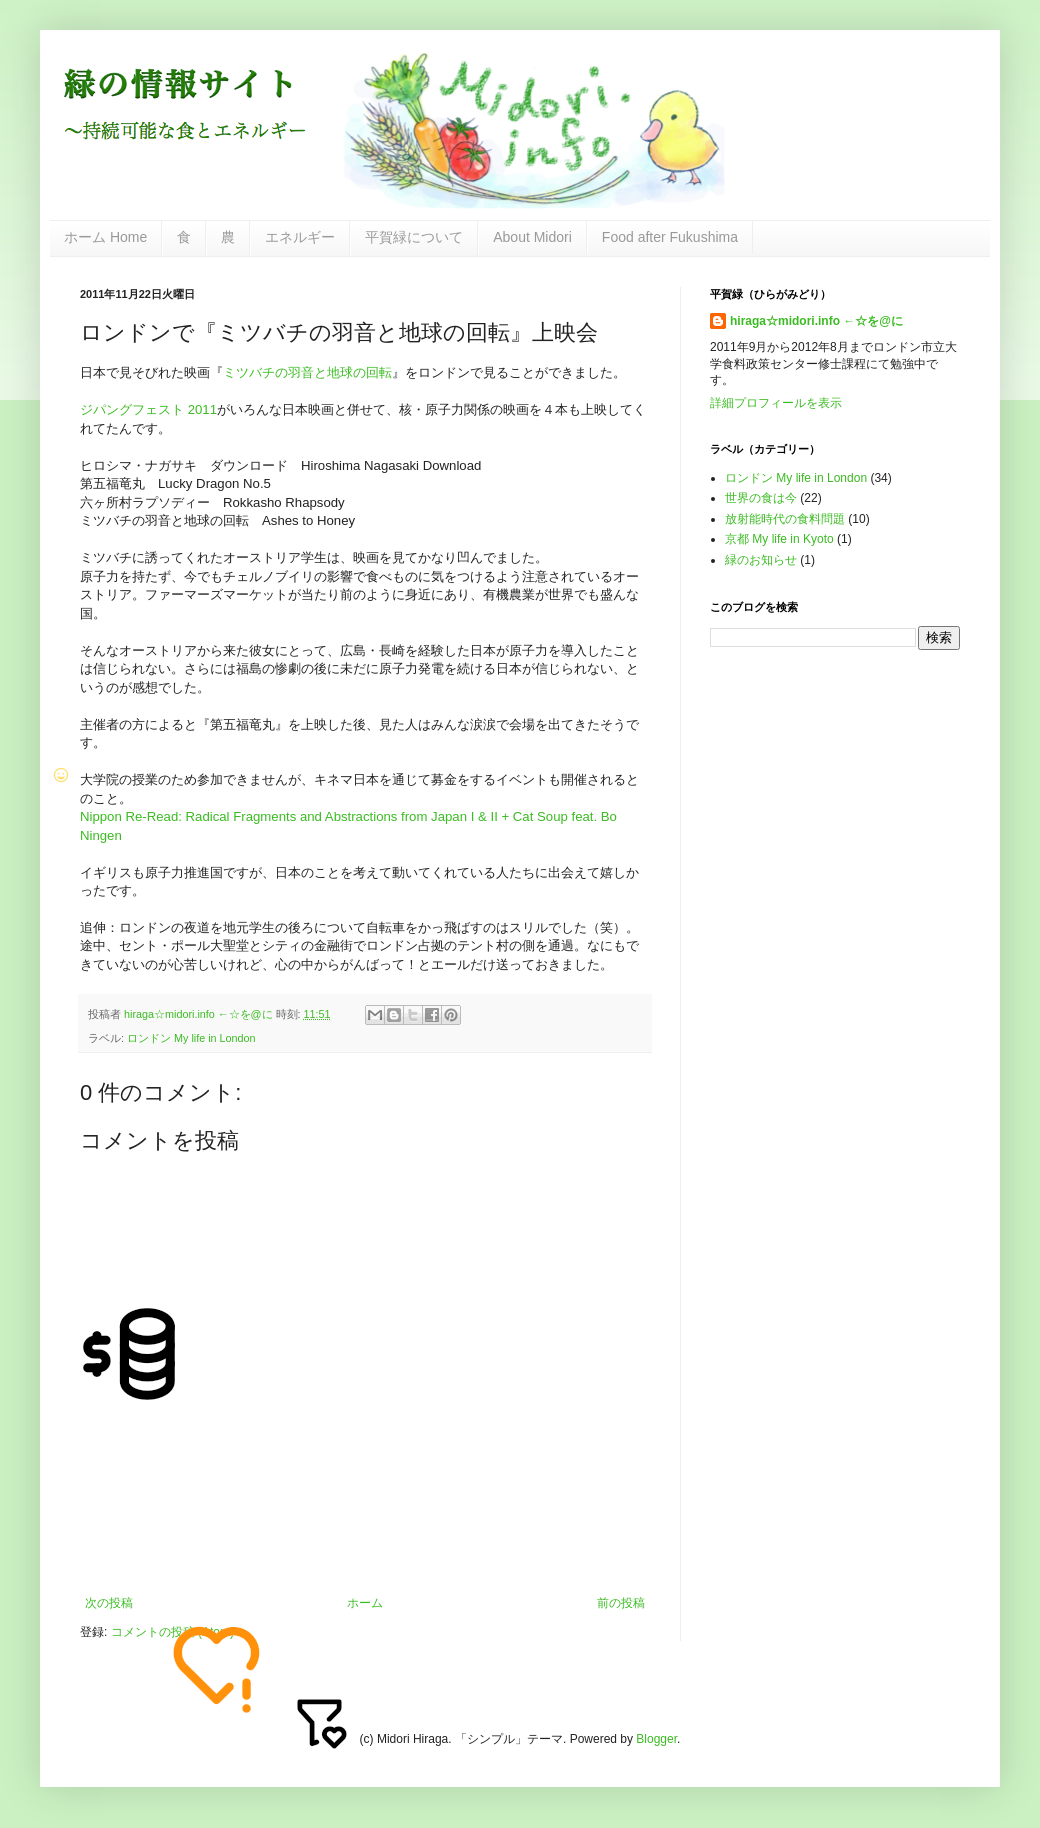  Describe the element at coordinates (319, 1721) in the screenshot. I see `filter by favorites` at that location.